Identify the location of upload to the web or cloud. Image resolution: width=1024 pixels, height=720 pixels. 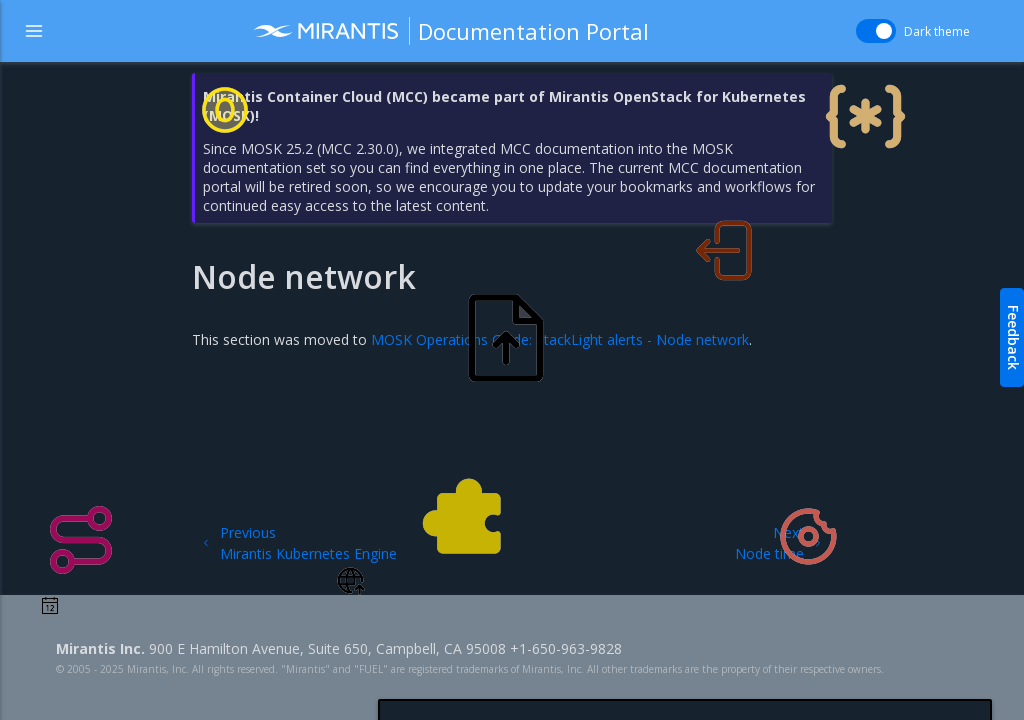
(350, 580).